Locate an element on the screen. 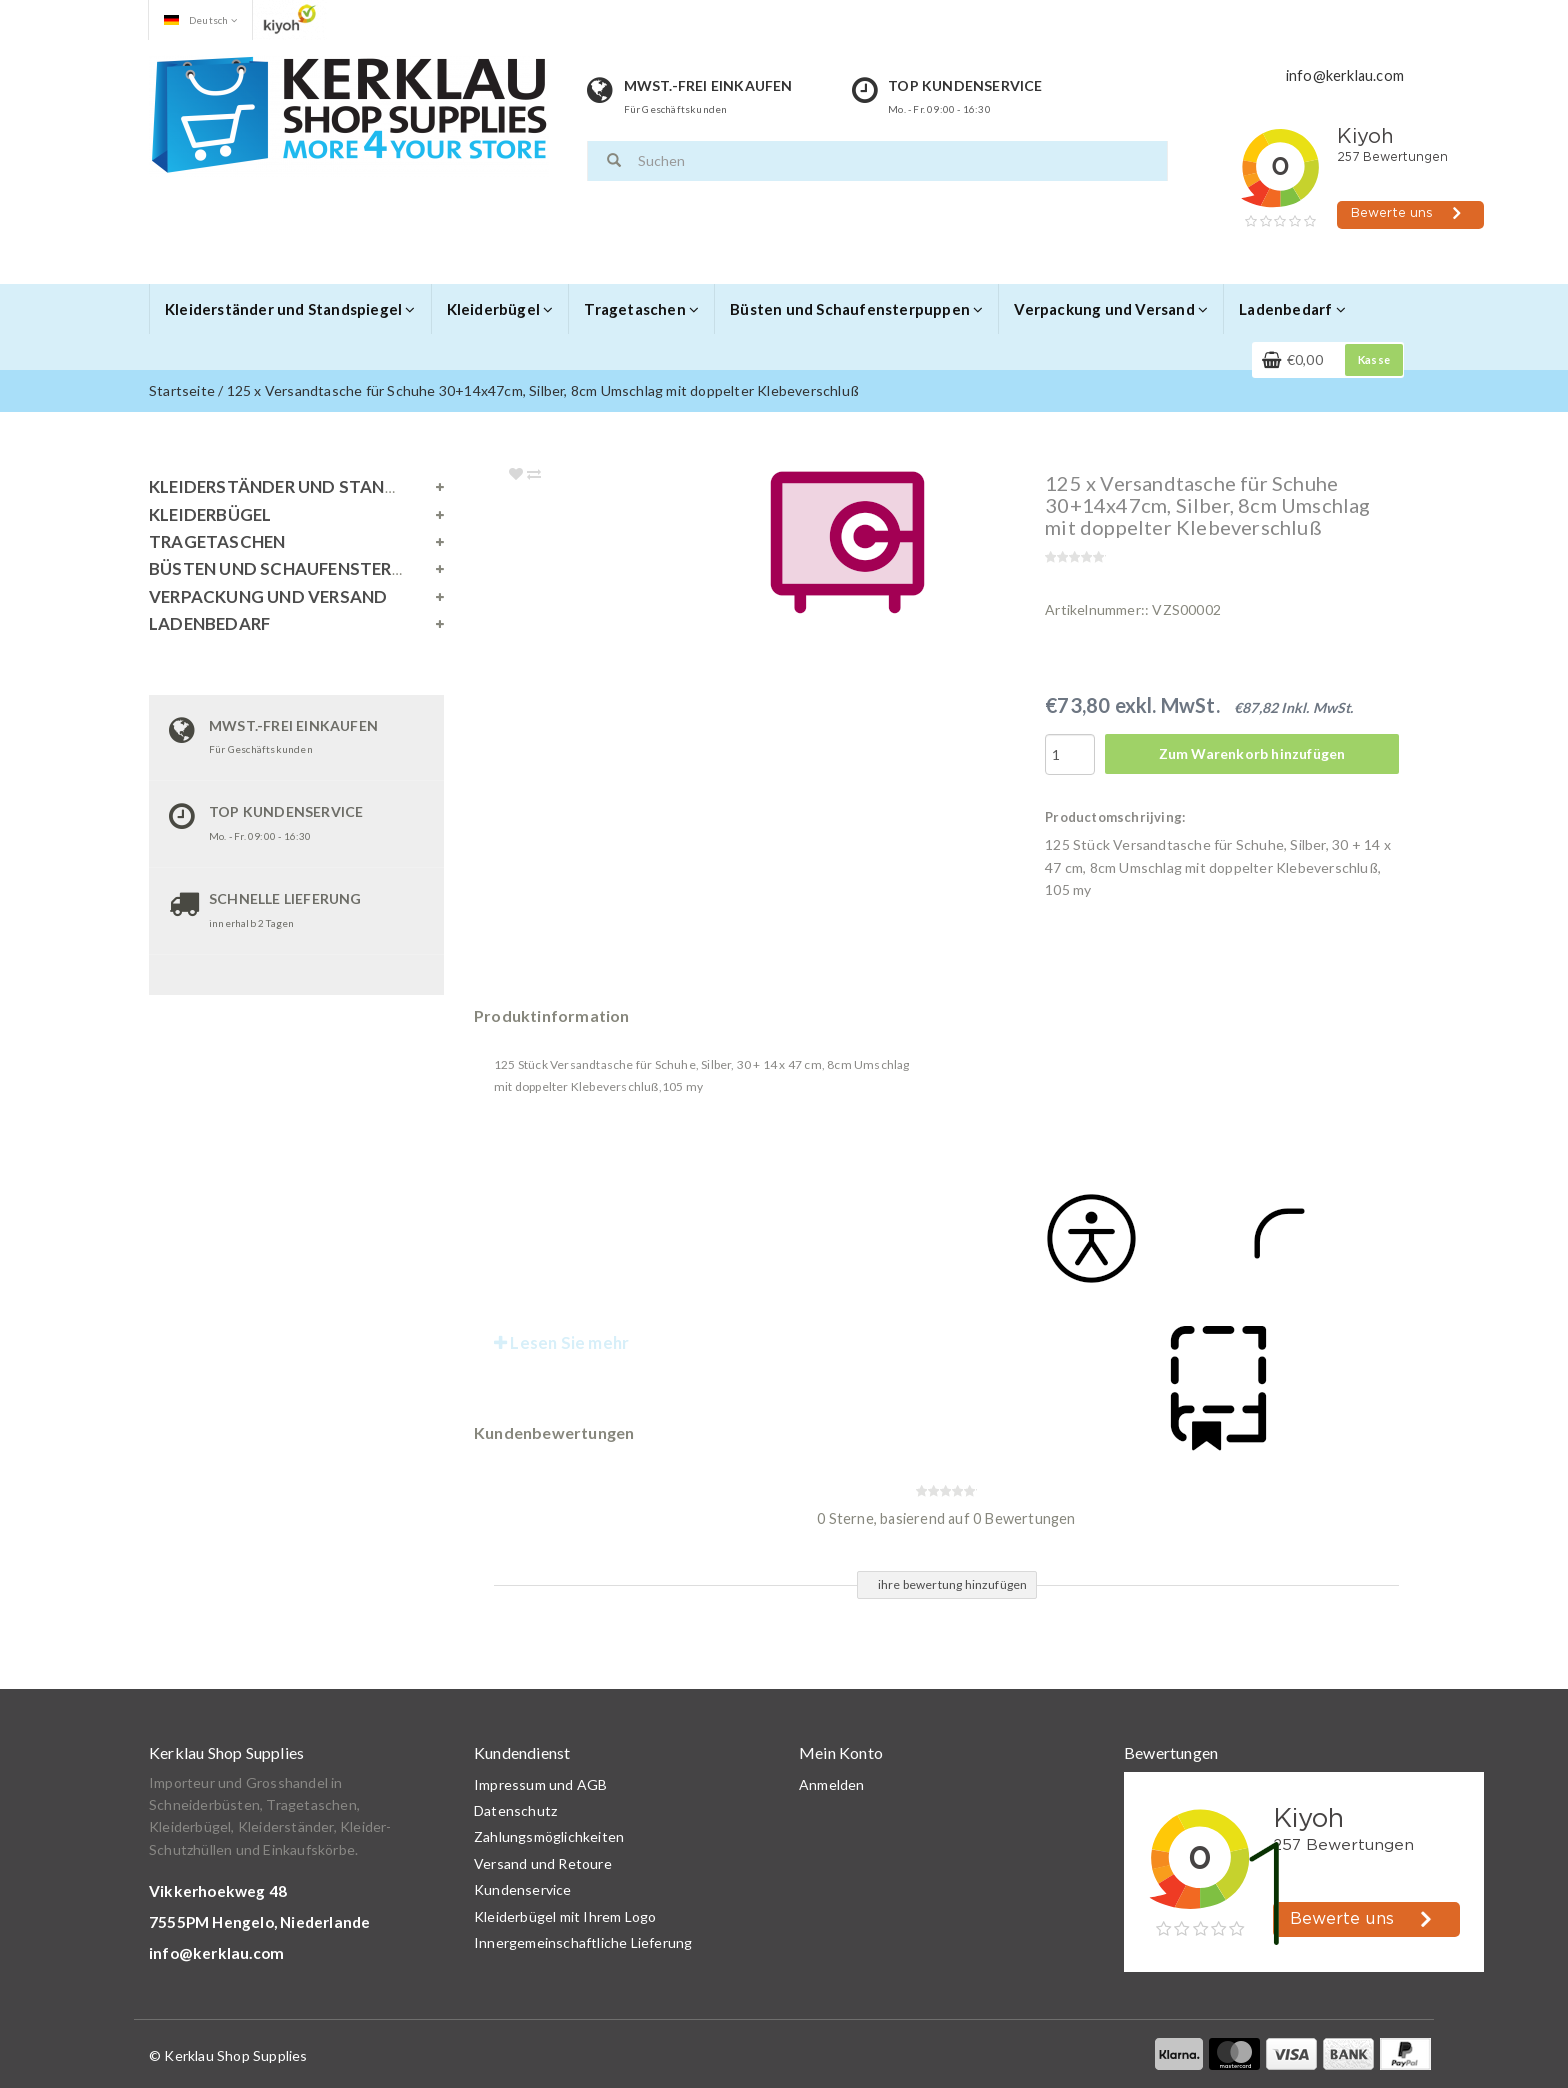  apply rounded corner radius to element is located at coordinates (1279, 1233).